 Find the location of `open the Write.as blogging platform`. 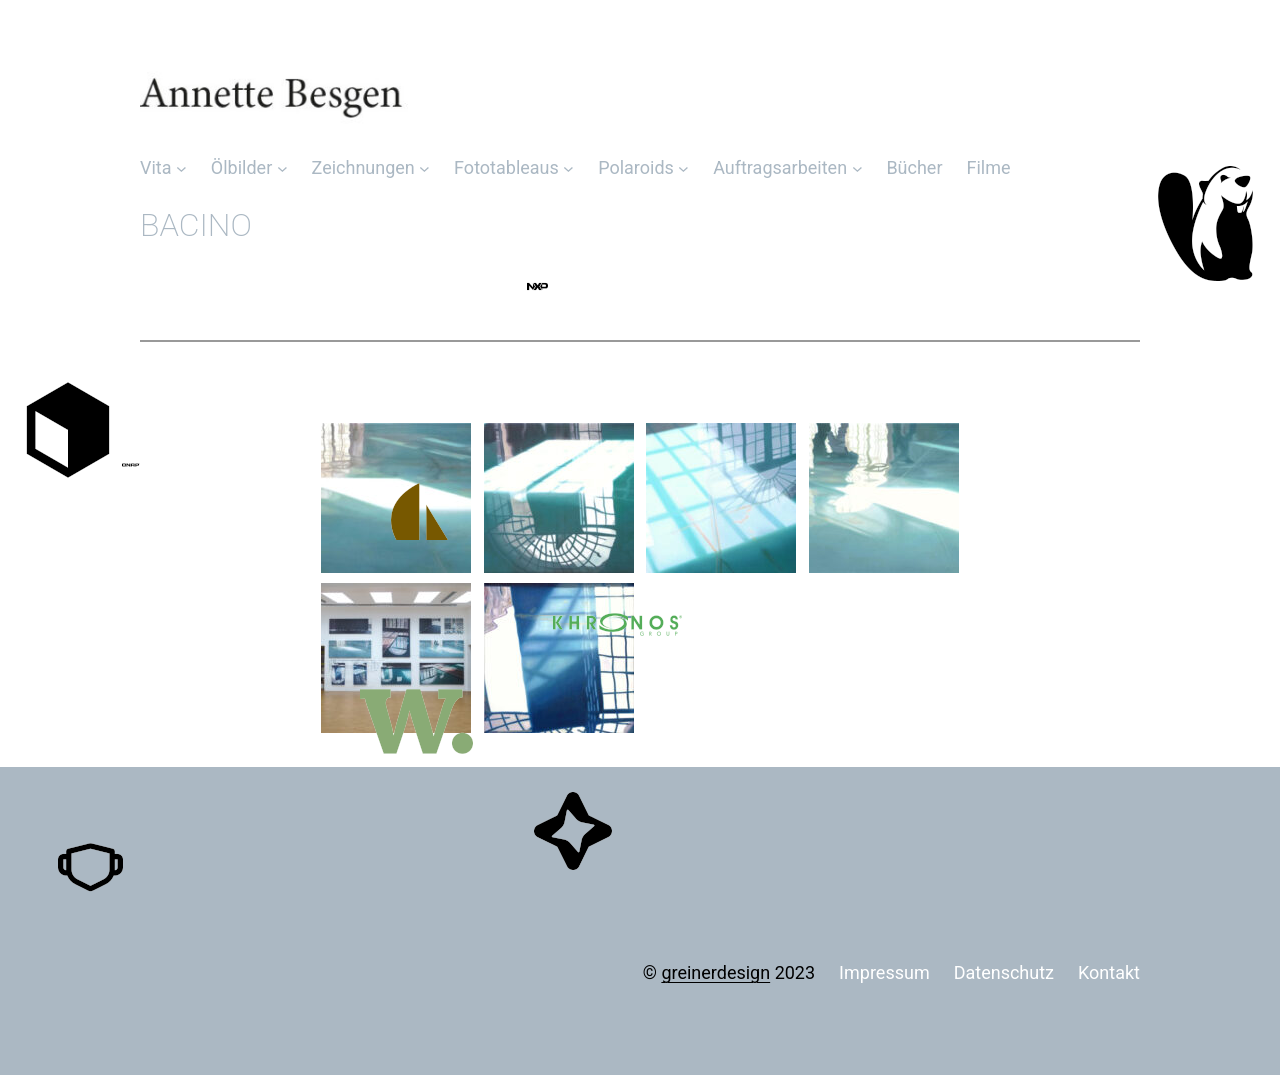

open the Write.as blogging platform is located at coordinates (416, 721).